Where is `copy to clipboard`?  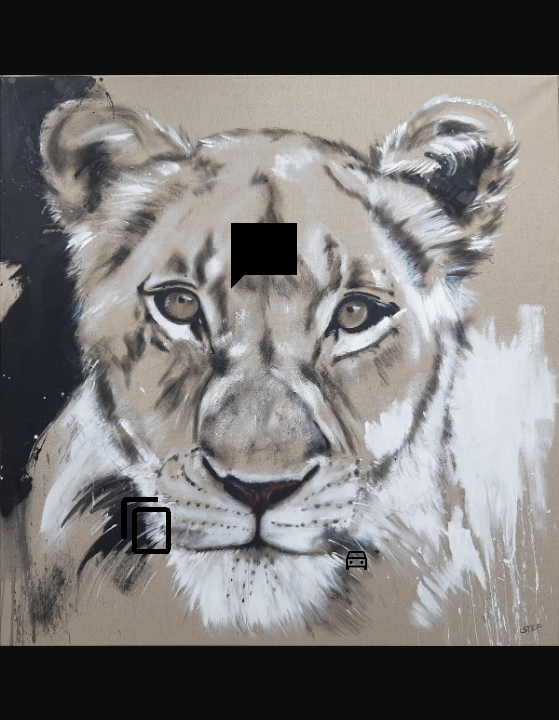
copy to clipboard is located at coordinates (147, 525).